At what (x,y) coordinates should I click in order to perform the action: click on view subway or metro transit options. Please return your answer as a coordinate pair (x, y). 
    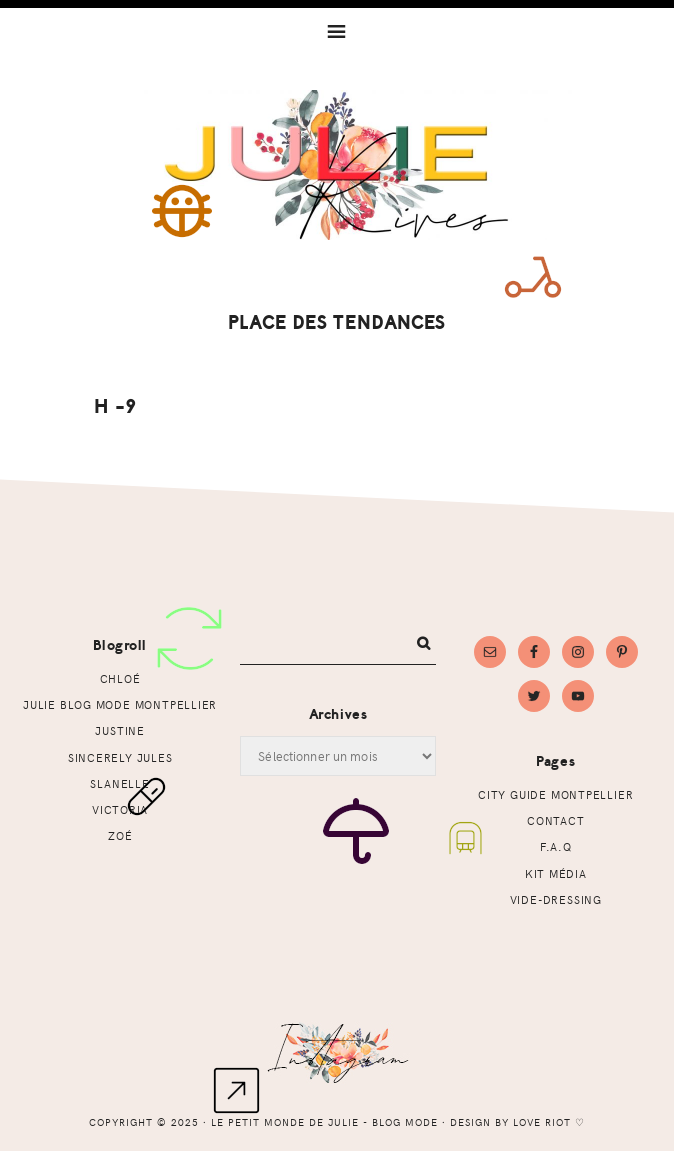
    Looking at the image, I should click on (465, 839).